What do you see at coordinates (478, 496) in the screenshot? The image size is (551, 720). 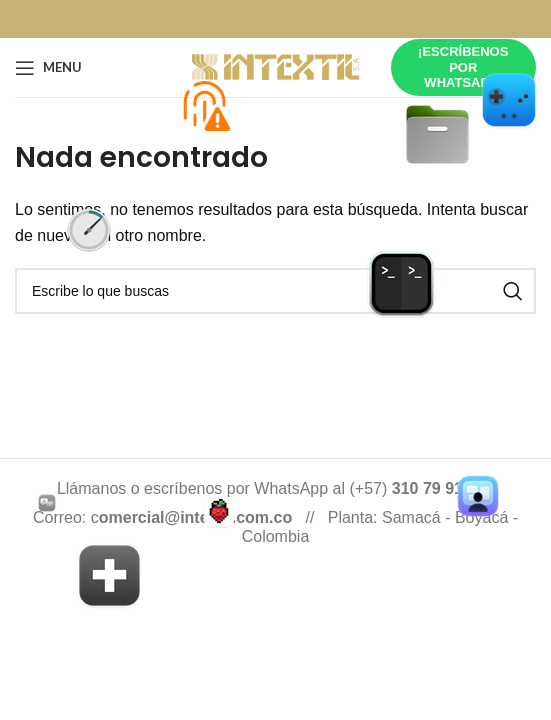 I see `open the screen sharing app` at bounding box center [478, 496].